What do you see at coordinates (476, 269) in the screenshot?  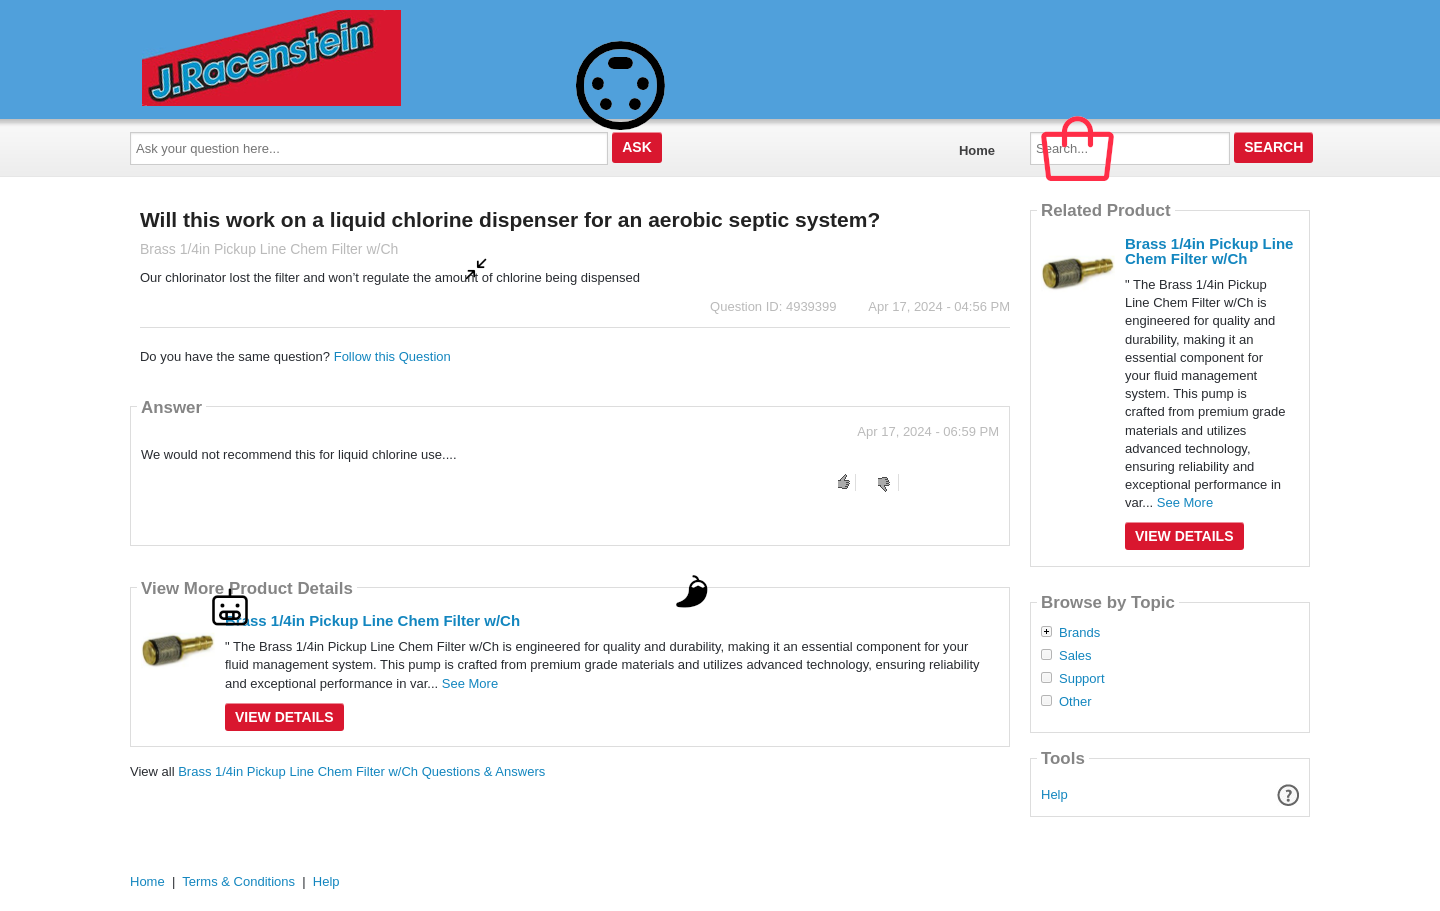 I see `minimize or collapse the current window` at bounding box center [476, 269].